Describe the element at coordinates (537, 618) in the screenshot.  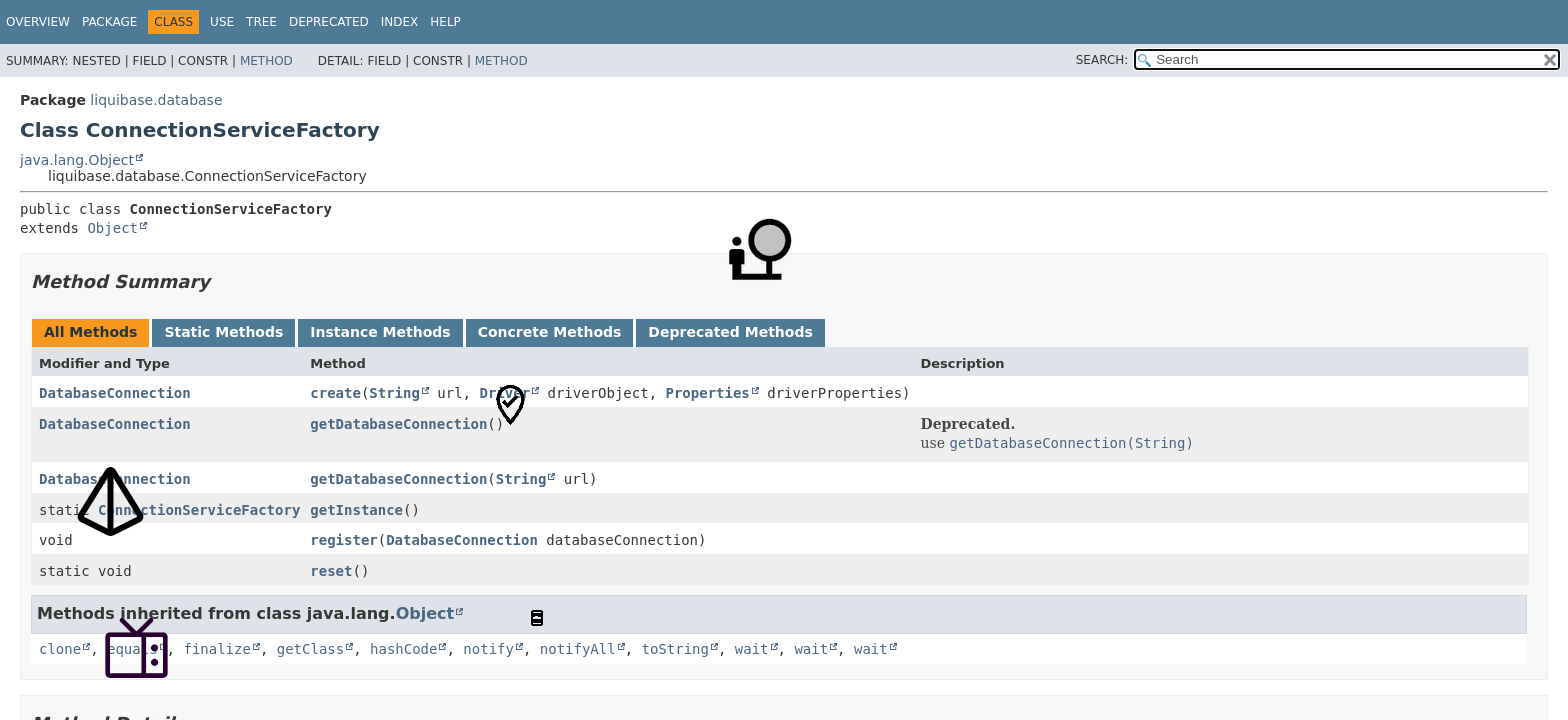
I see `view window sensor status` at that location.